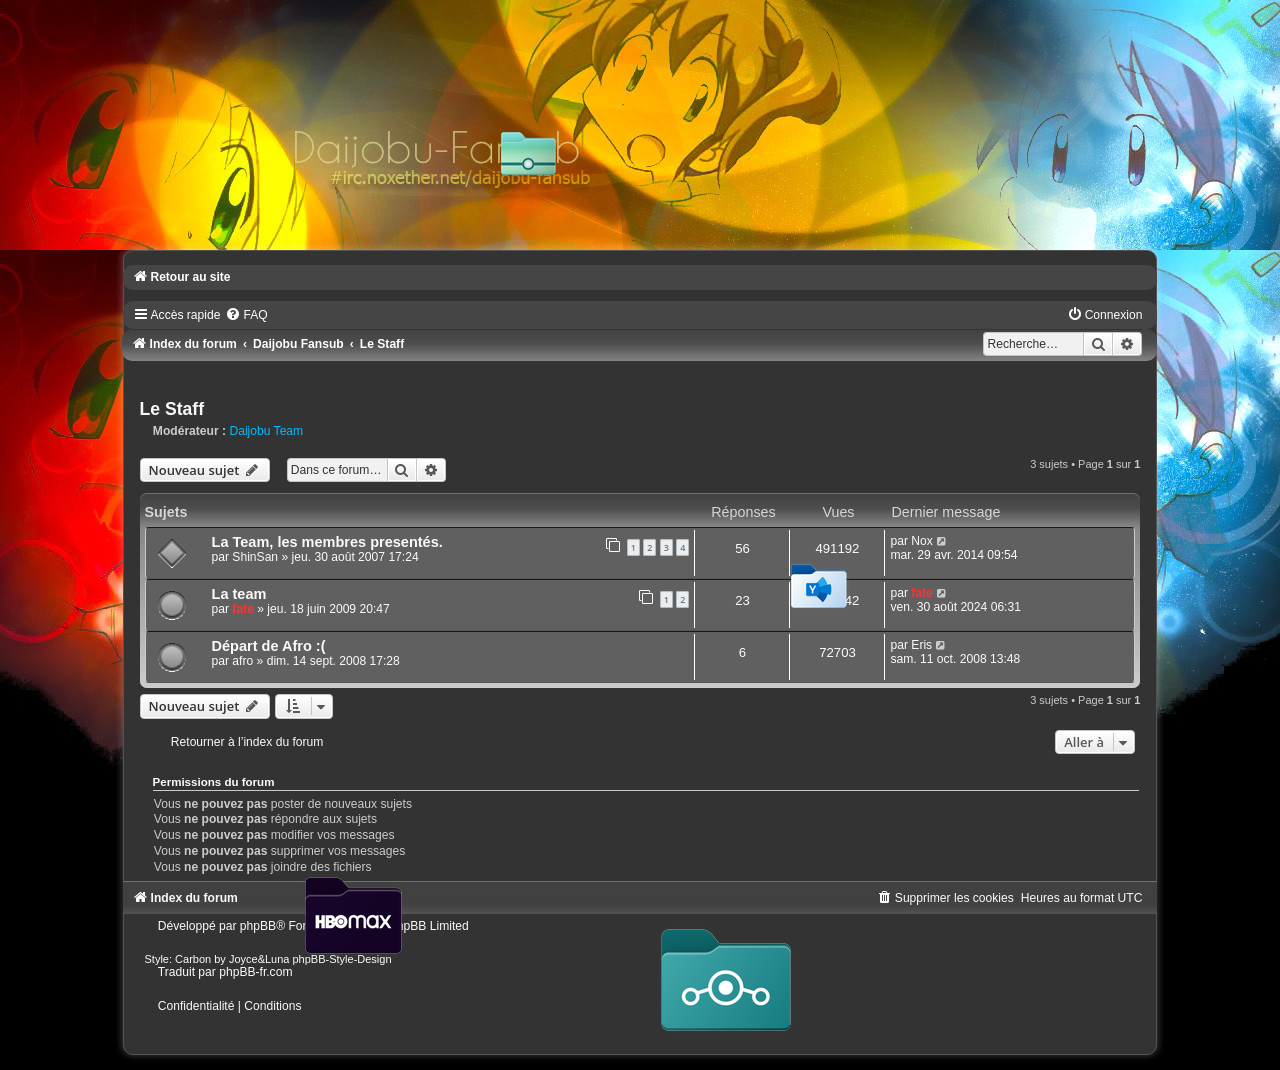 Image resolution: width=1280 pixels, height=1070 pixels. What do you see at coordinates (818, 587) in the screenshot?
I see `open folder containing Microsoft Yammer files` at bounding box center [818, 587].